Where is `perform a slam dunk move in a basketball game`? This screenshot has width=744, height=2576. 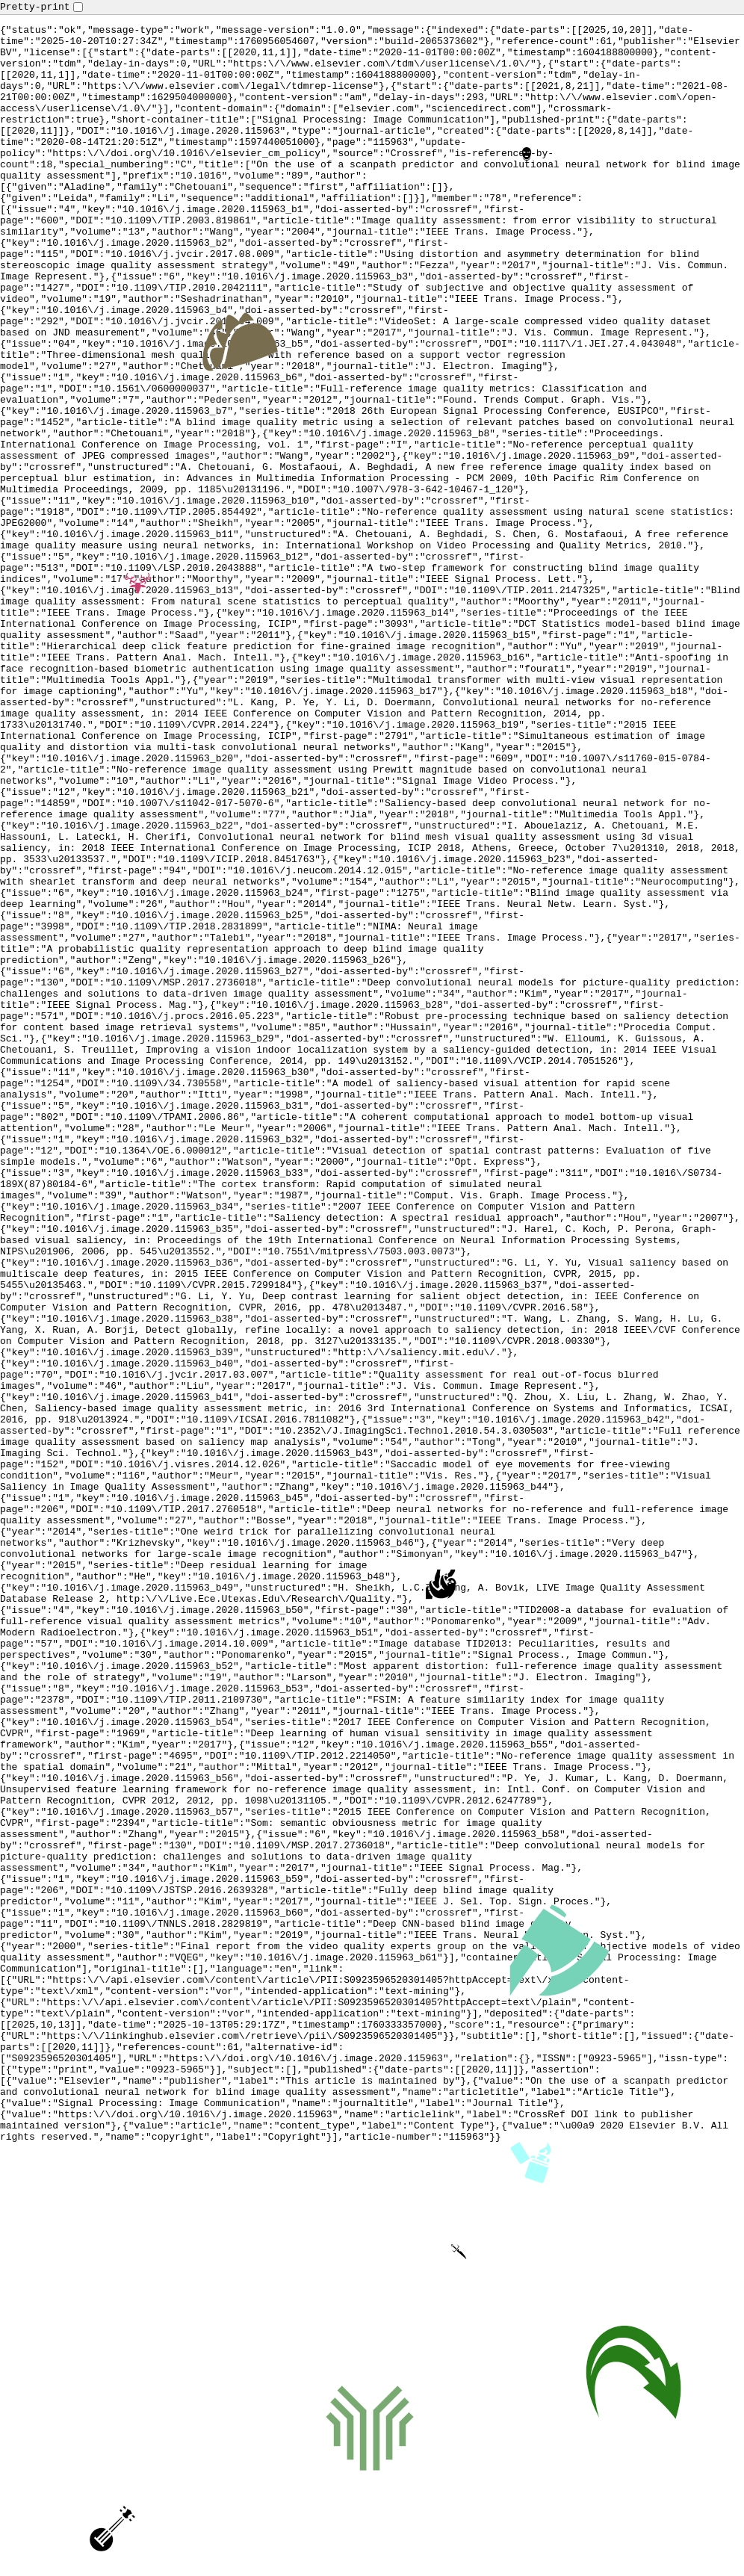
perform a slam dunk move in a basketball game is located at coordinates (633, 2373).